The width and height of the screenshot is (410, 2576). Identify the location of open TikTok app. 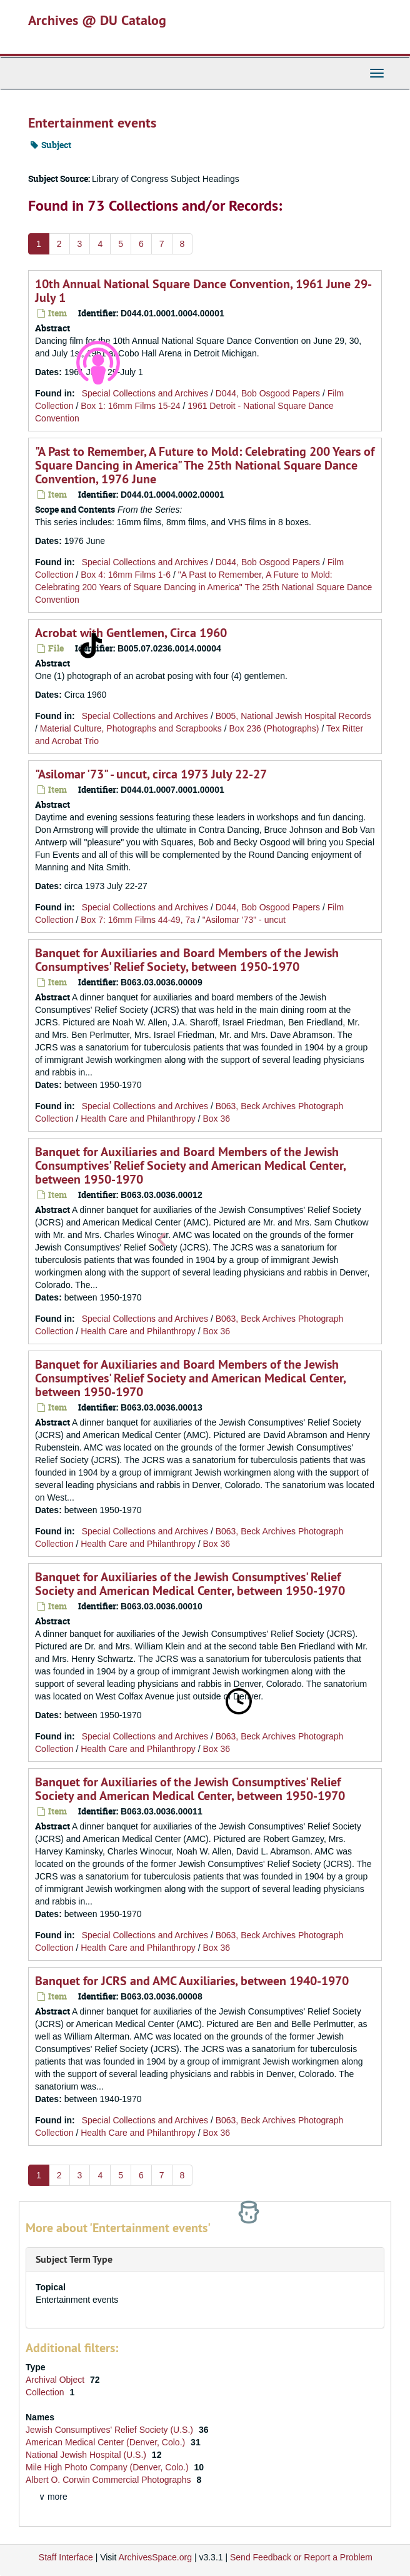
(91, 645).